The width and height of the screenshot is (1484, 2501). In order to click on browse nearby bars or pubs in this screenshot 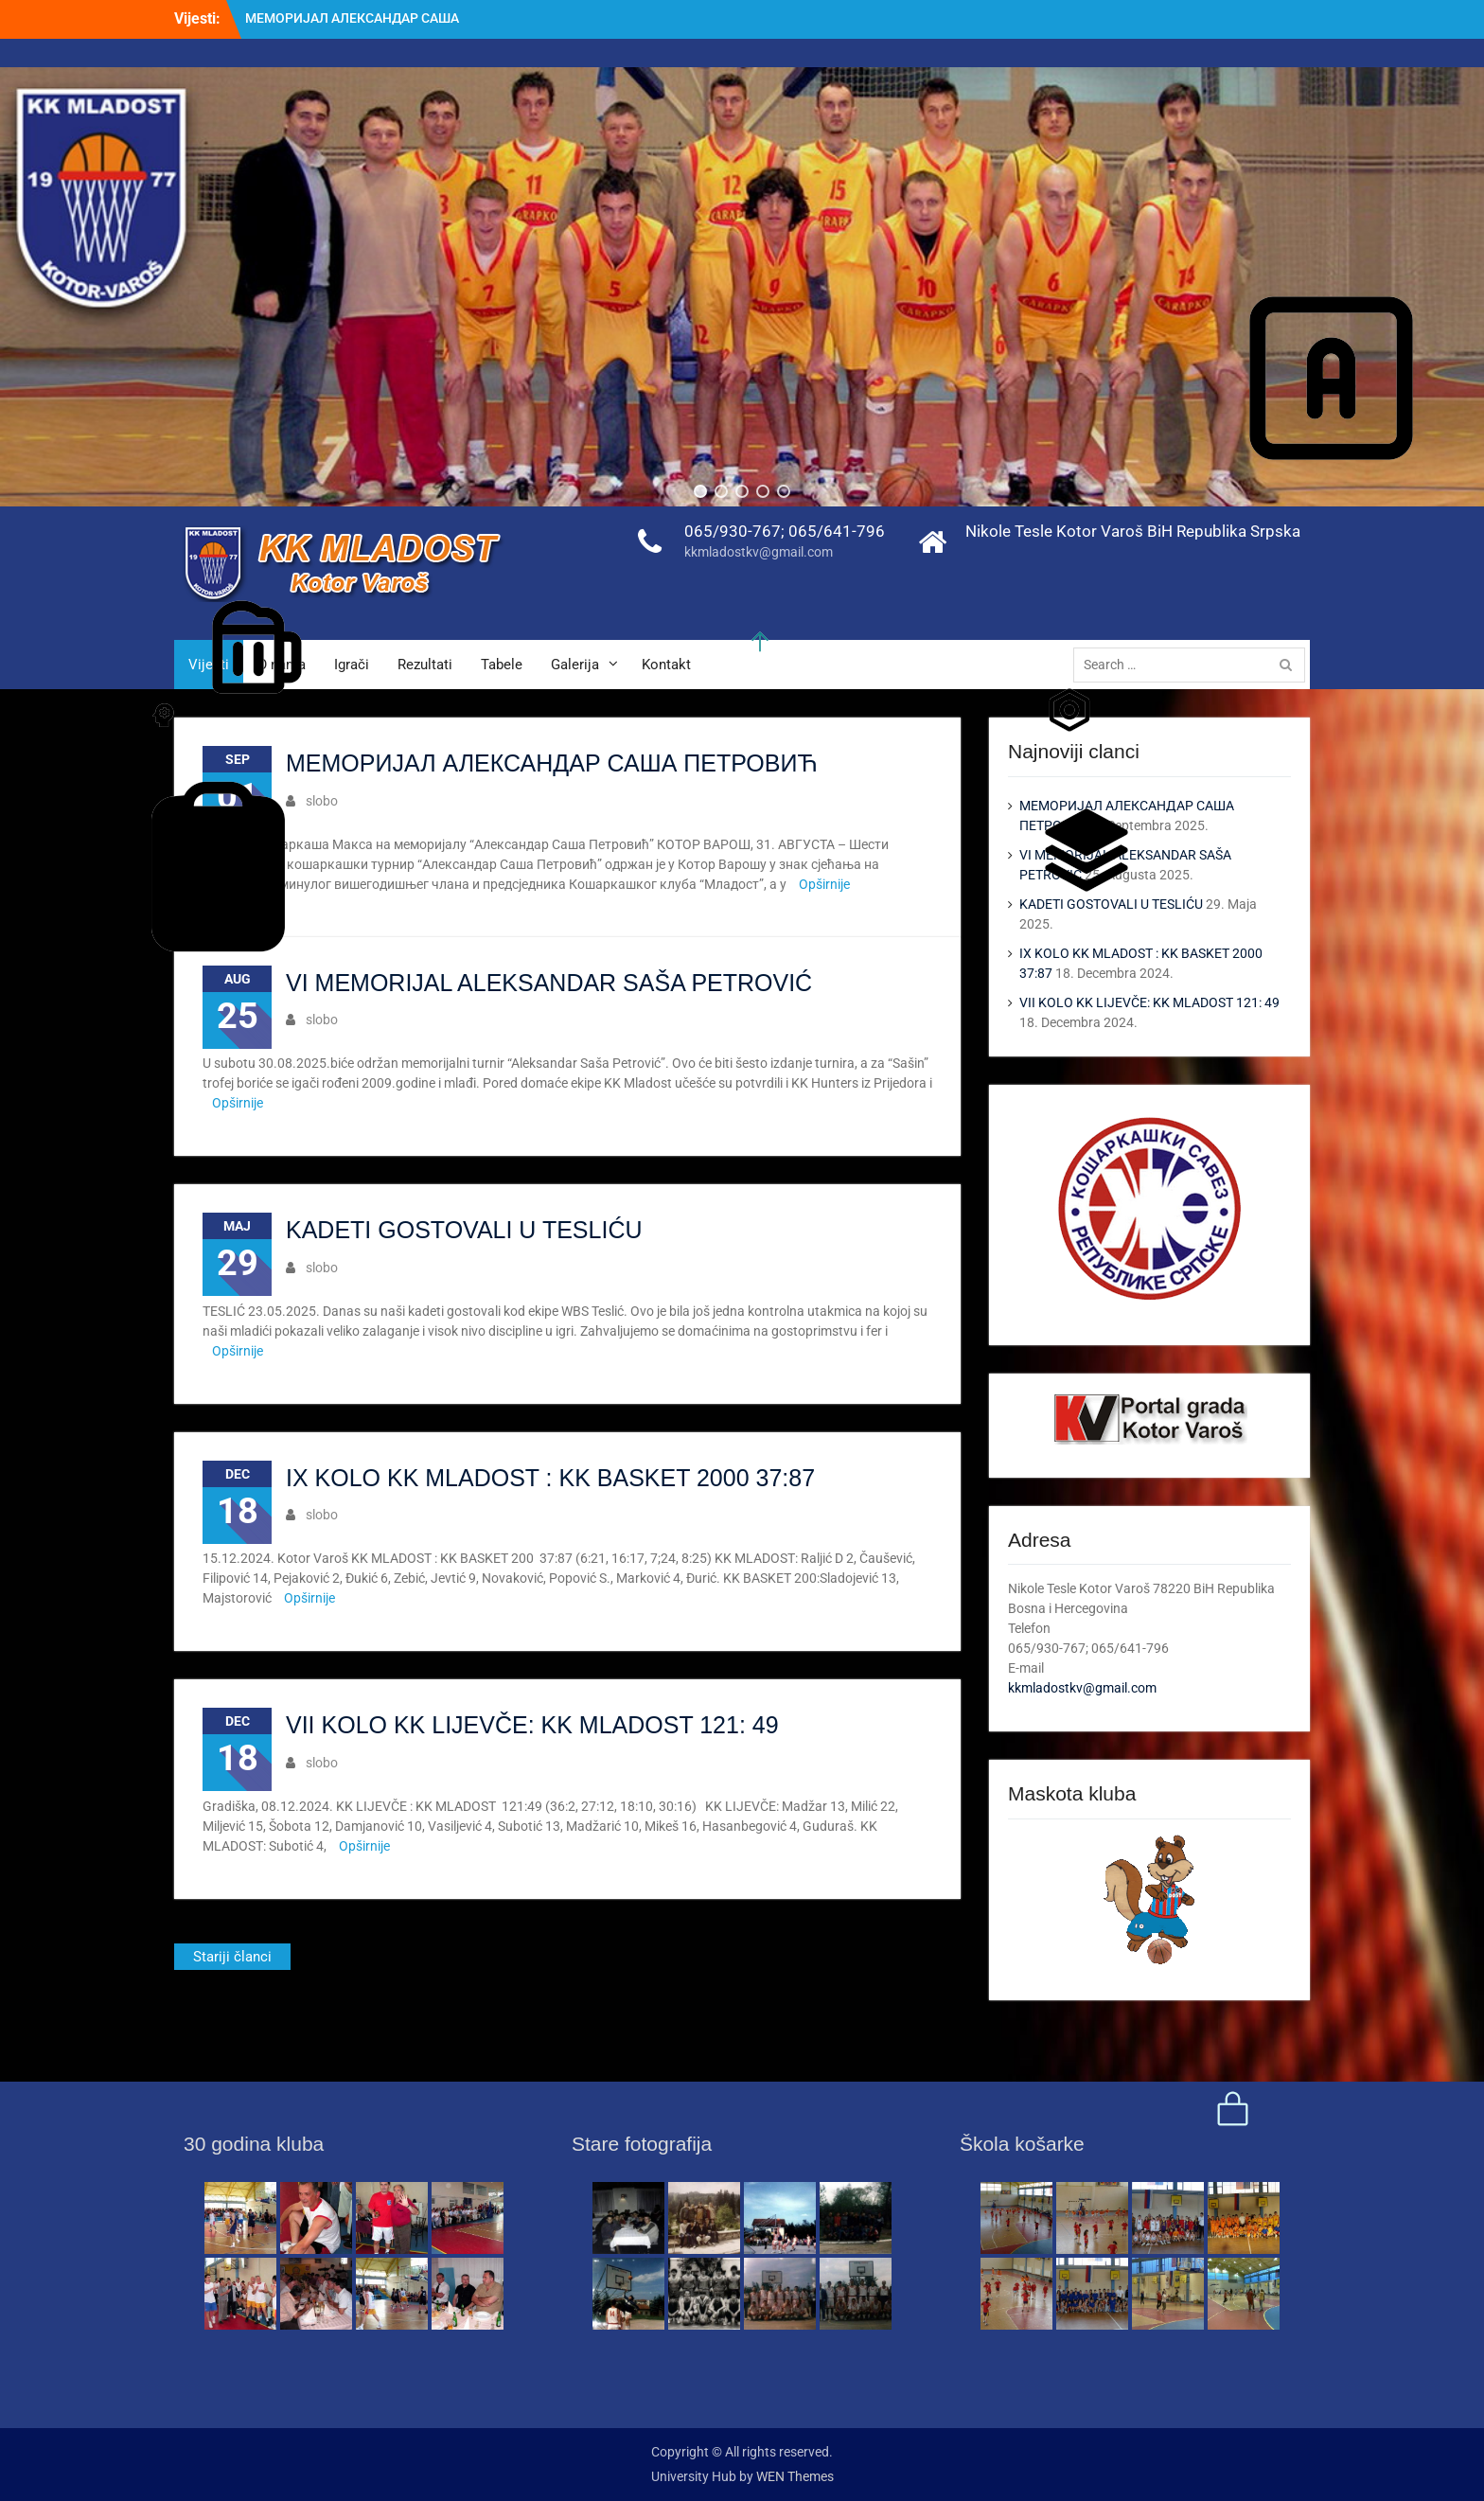, I will do `click(252, 650)`.